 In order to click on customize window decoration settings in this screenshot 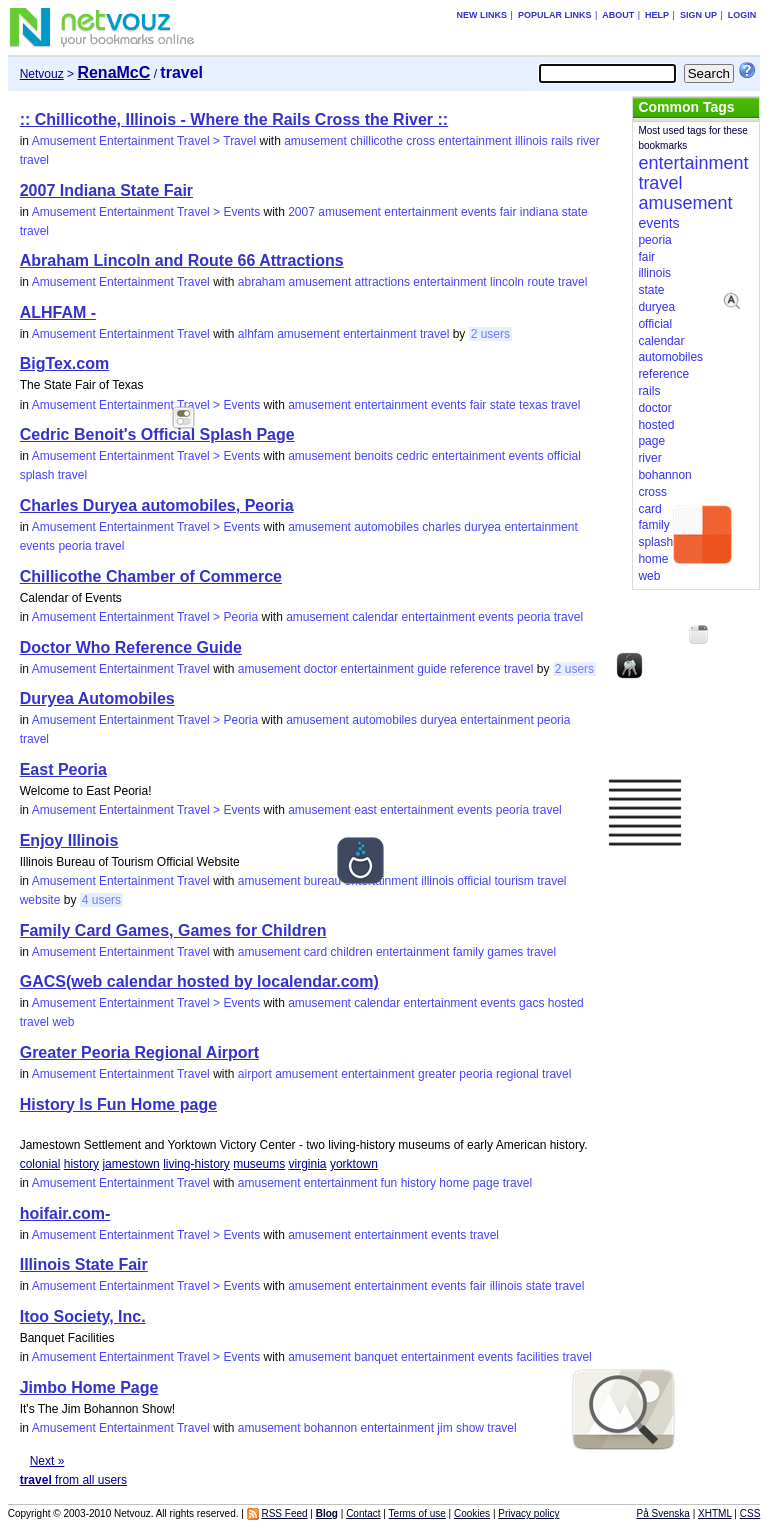, I will do `click(698, 634)`.